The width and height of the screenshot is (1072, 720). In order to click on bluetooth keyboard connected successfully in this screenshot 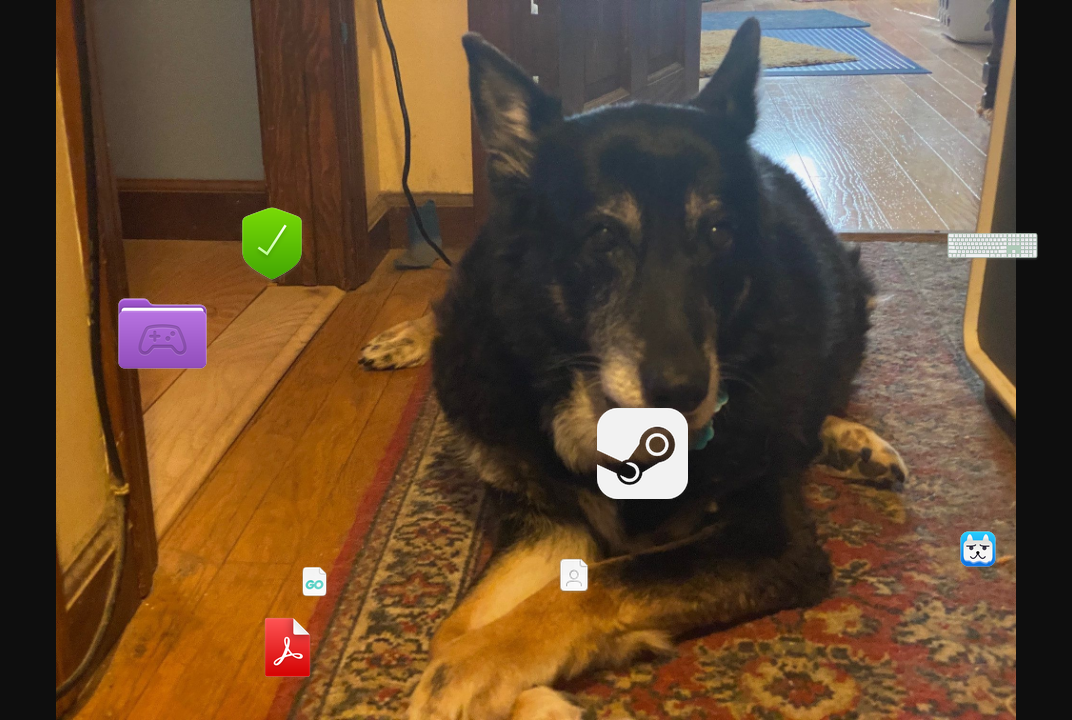, I will do `click(992, 245)`.